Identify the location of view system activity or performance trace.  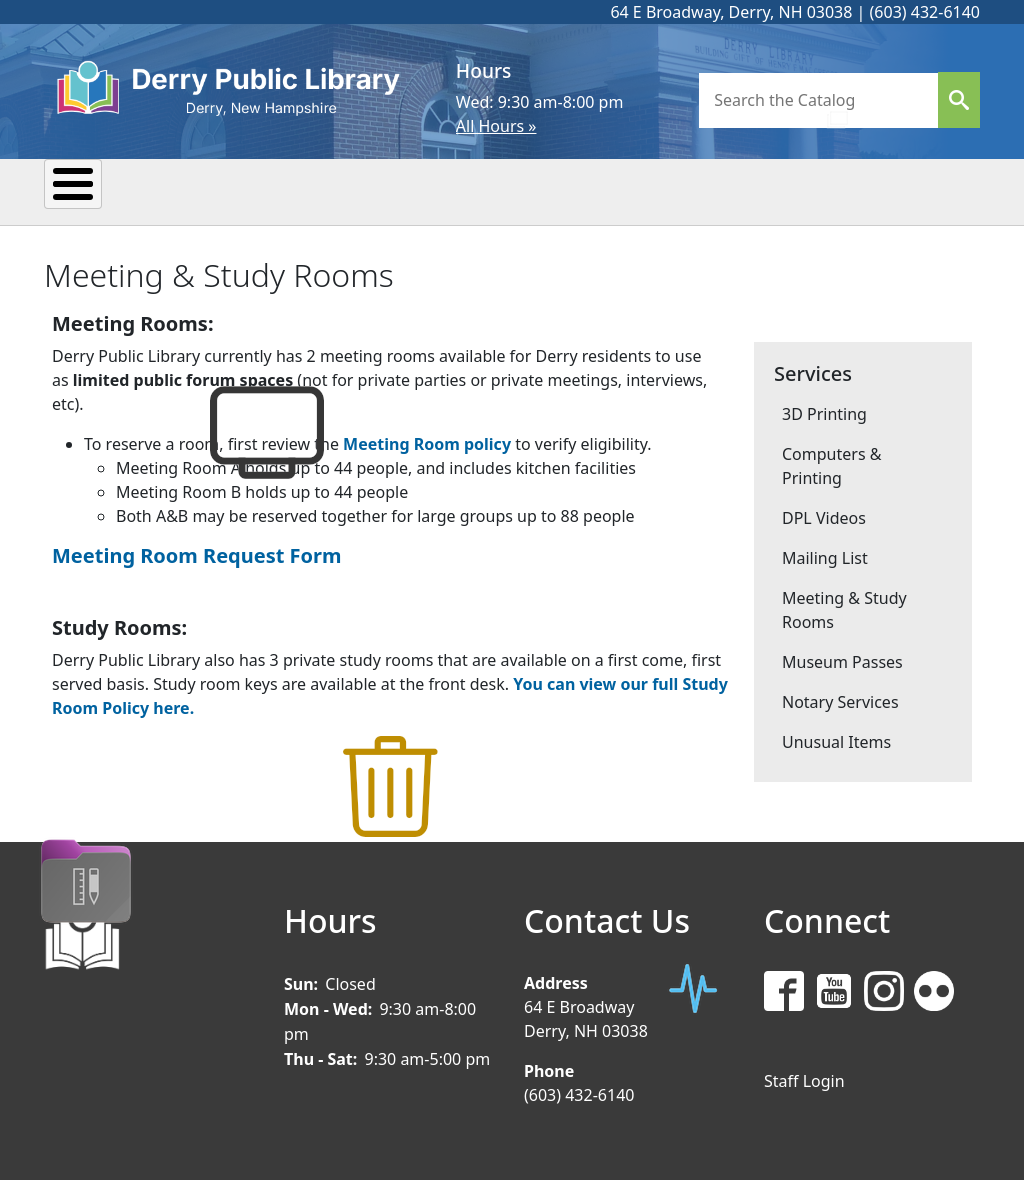
(693, 987).